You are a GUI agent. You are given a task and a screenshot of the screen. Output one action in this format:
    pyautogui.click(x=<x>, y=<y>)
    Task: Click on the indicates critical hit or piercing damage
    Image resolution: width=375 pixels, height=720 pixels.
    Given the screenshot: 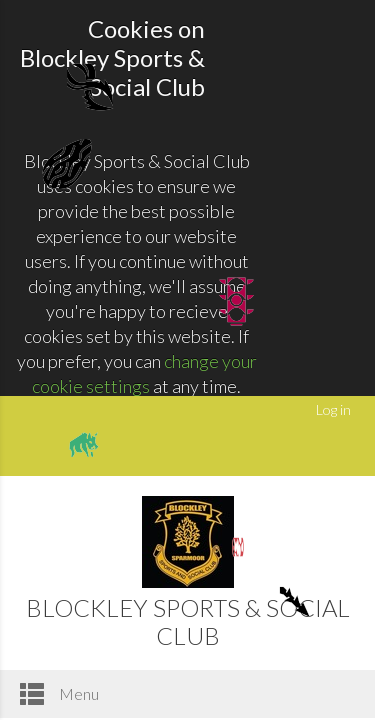 What is the action you would take?
    pyautogui.click(x=295, y=602)
    